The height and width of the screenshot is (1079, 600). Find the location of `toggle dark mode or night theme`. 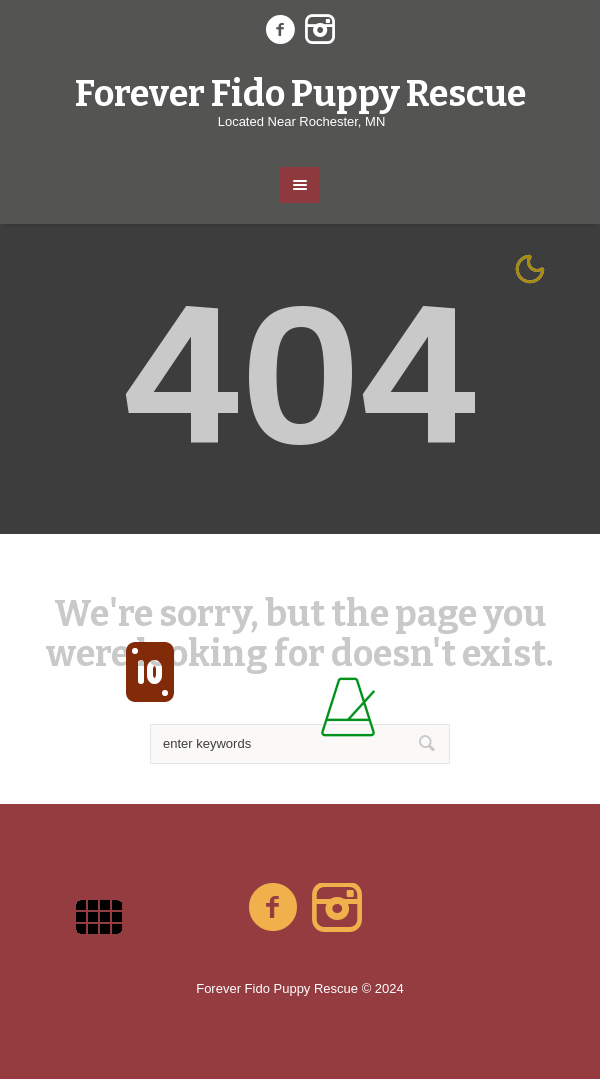

toggle dark mode or night theme is located at coordinates (530, 269).